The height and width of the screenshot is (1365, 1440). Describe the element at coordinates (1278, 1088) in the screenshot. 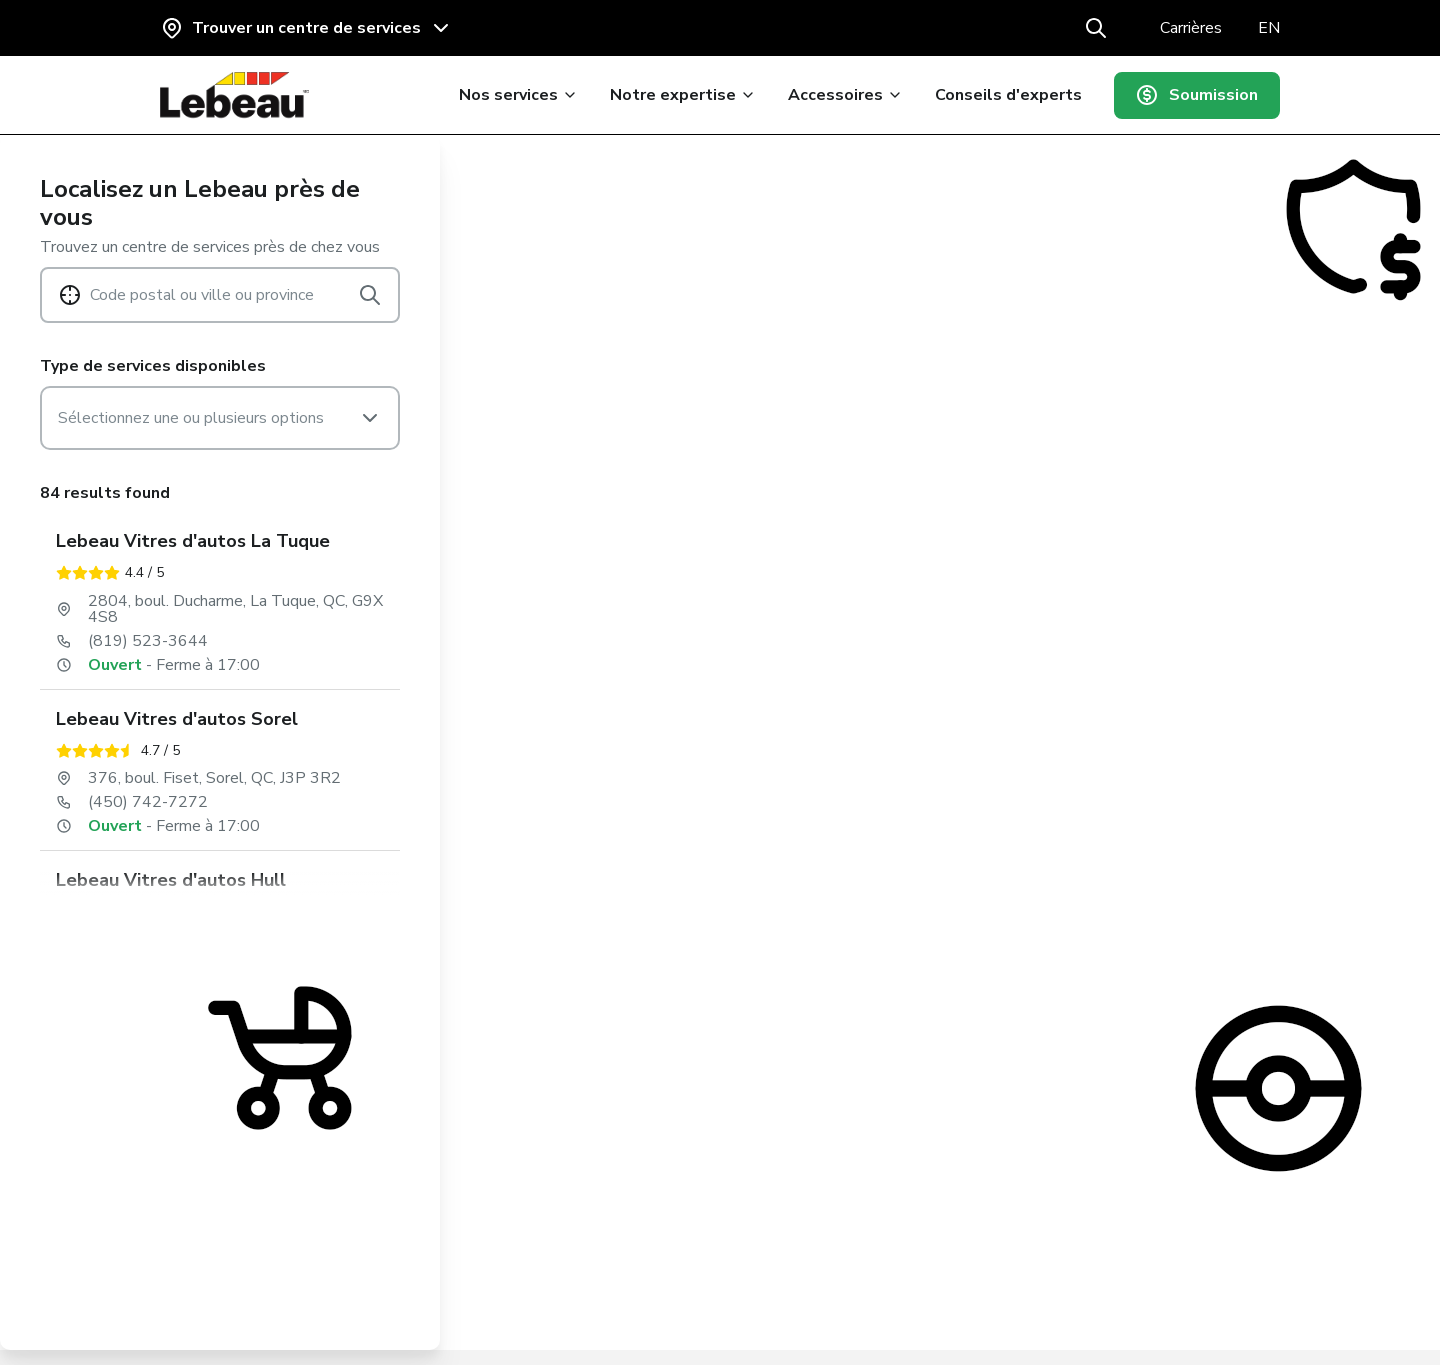

I see `access pokémon collection or inventory` at that location.